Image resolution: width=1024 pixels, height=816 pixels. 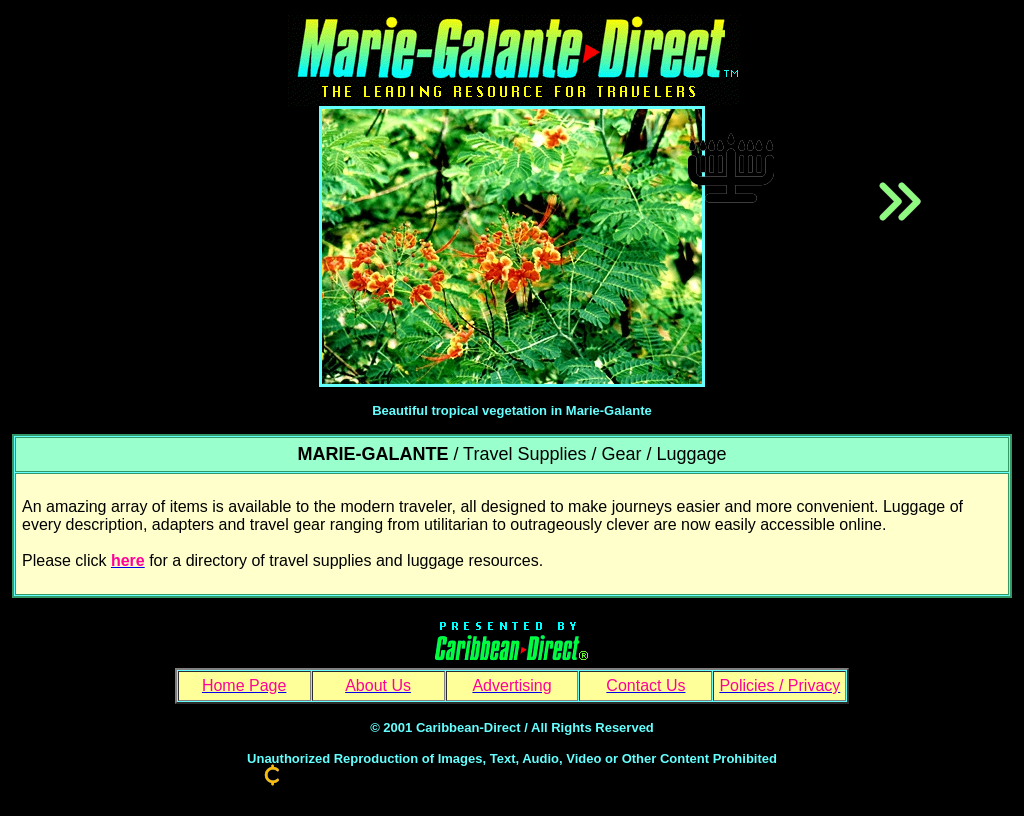 What do you see at coordinates (731, 168) in the screenshot?
I see `indicates Hanukkah-related content or events` at bounding box center [731, 168].